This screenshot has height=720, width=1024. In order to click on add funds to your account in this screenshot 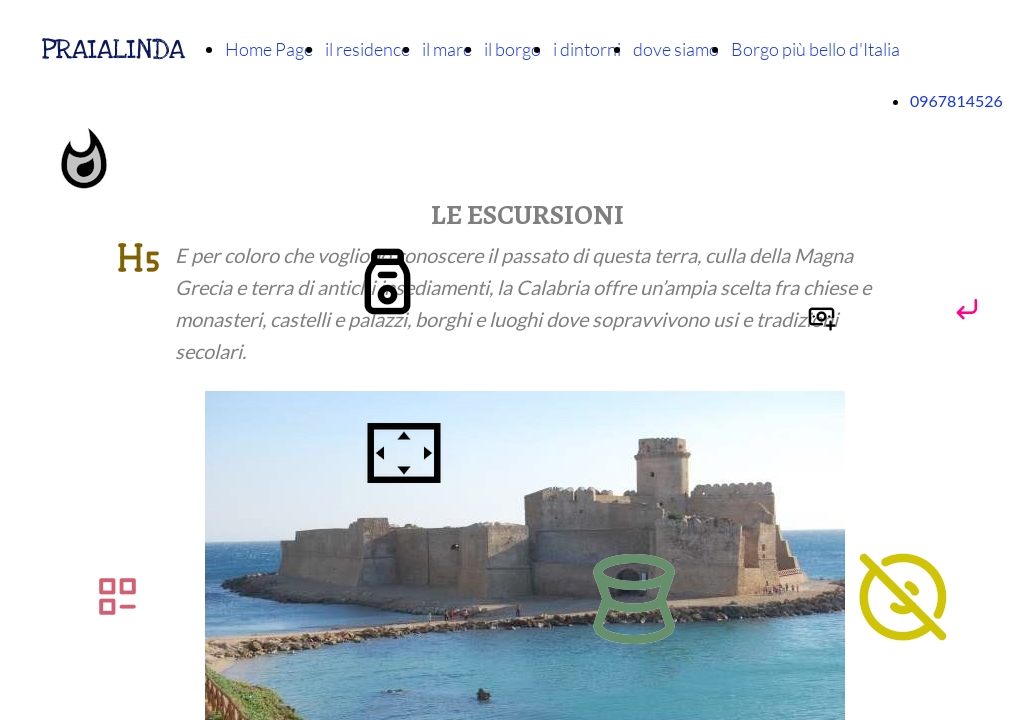, I will do `click(821, 316)`.